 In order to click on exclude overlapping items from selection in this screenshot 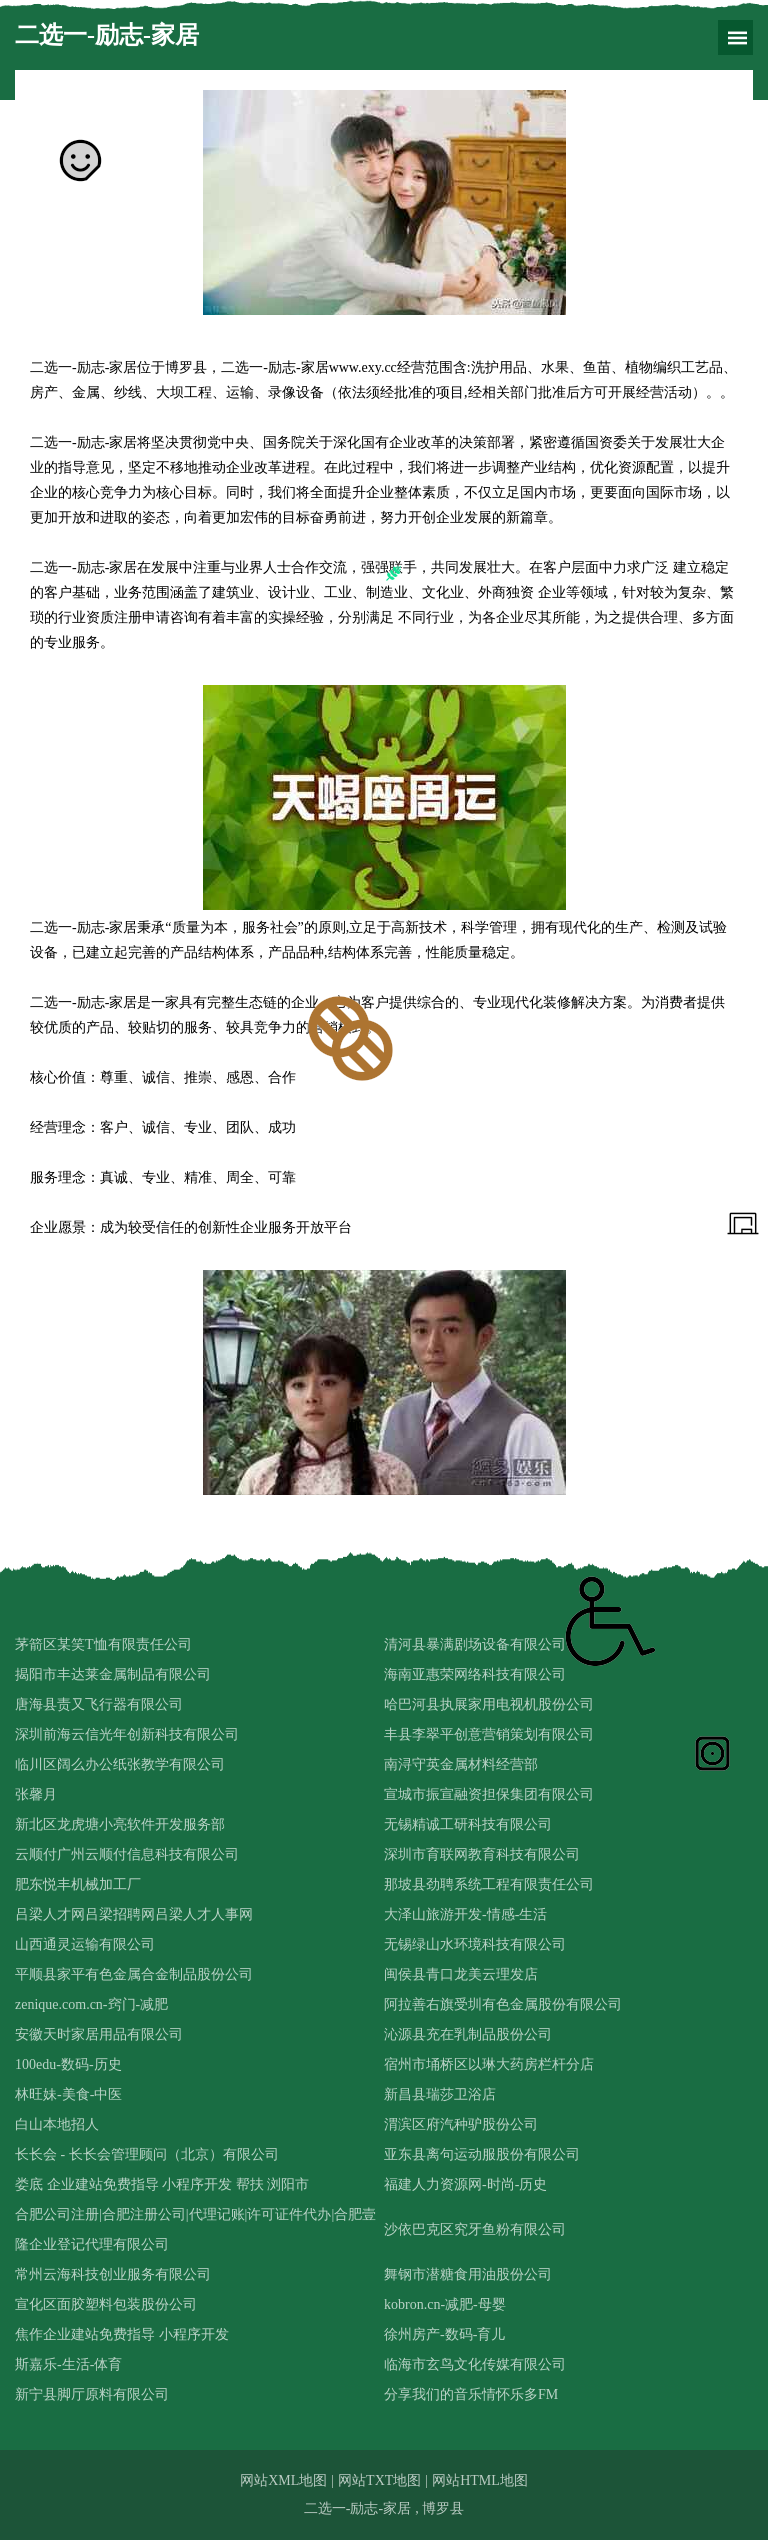, I will do `click(350, 1038)`.